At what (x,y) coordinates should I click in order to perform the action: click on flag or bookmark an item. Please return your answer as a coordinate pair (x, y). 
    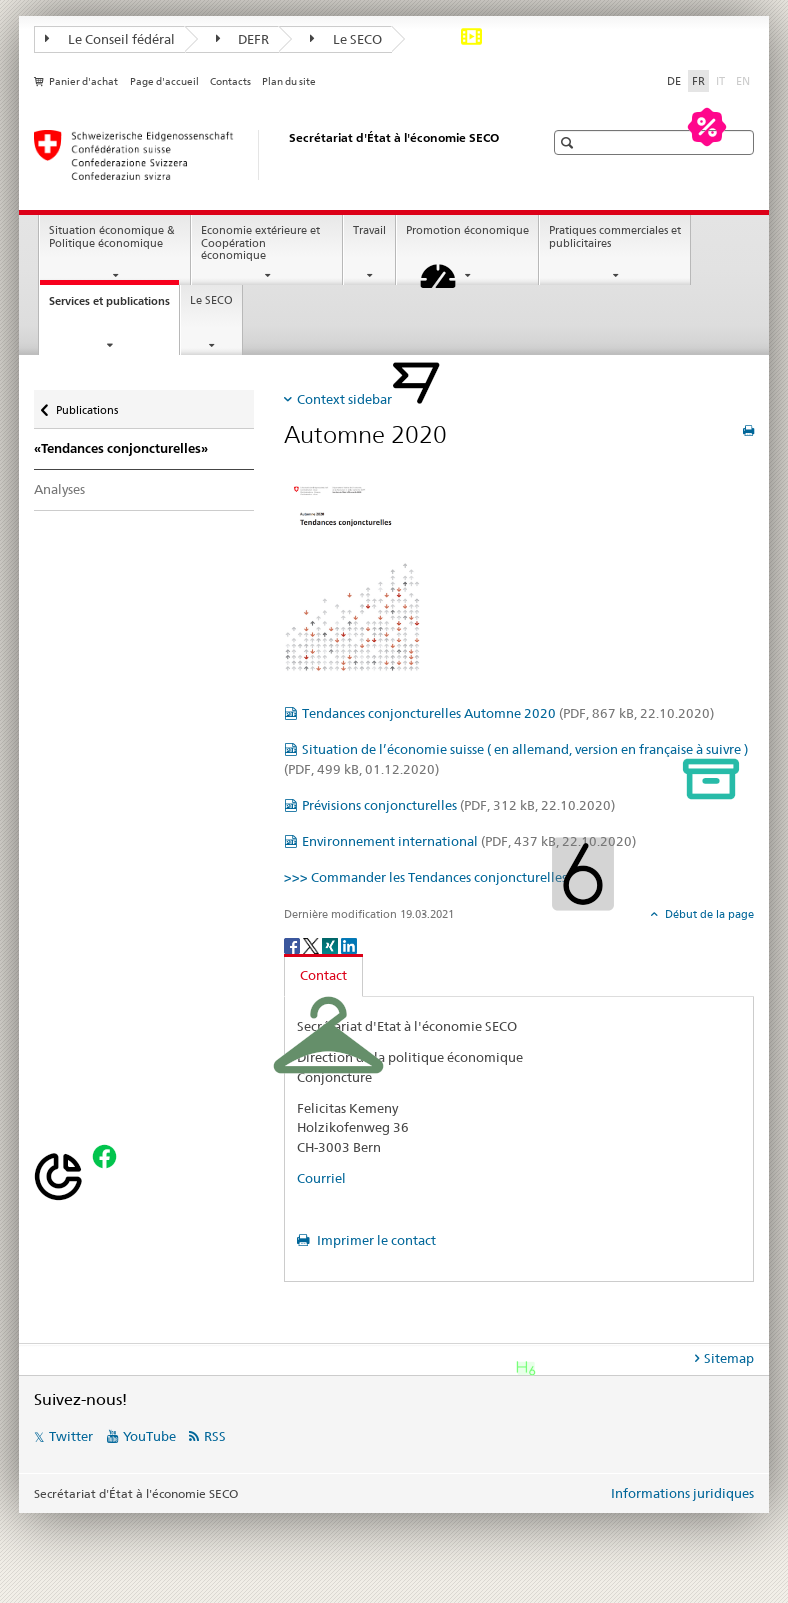
    Looking at the image, I should click on (414, 380).